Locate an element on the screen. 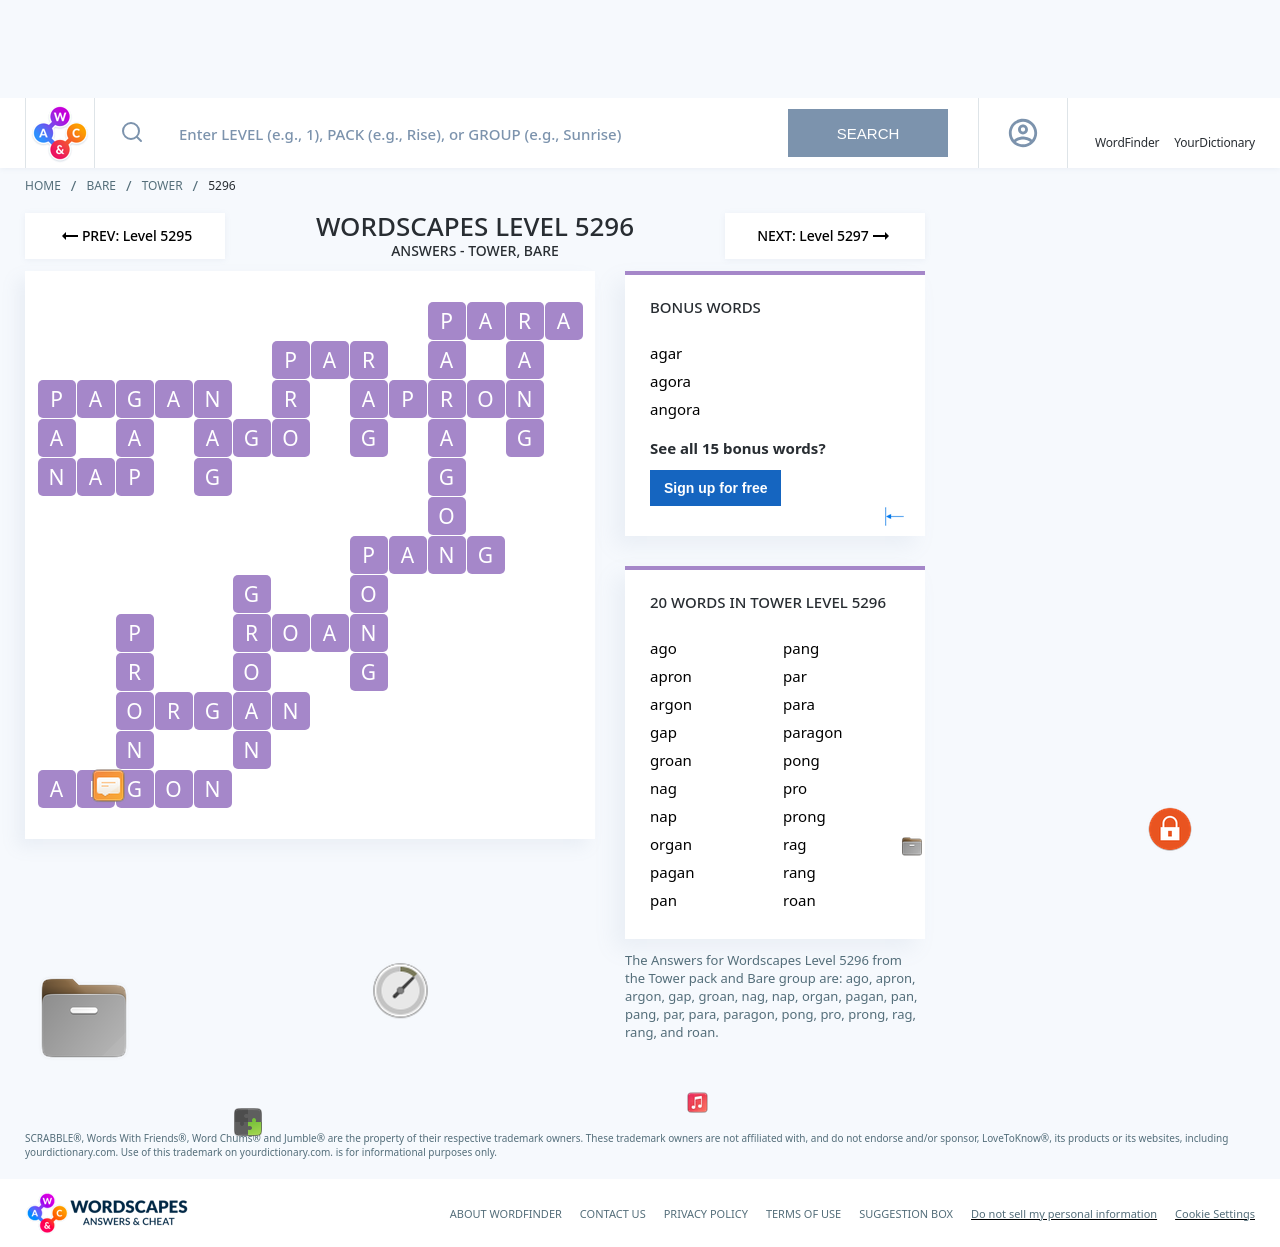 This screenshot has height=1247, width=1280. manage gnome shell extensions is located at coordinates (248, 1122).